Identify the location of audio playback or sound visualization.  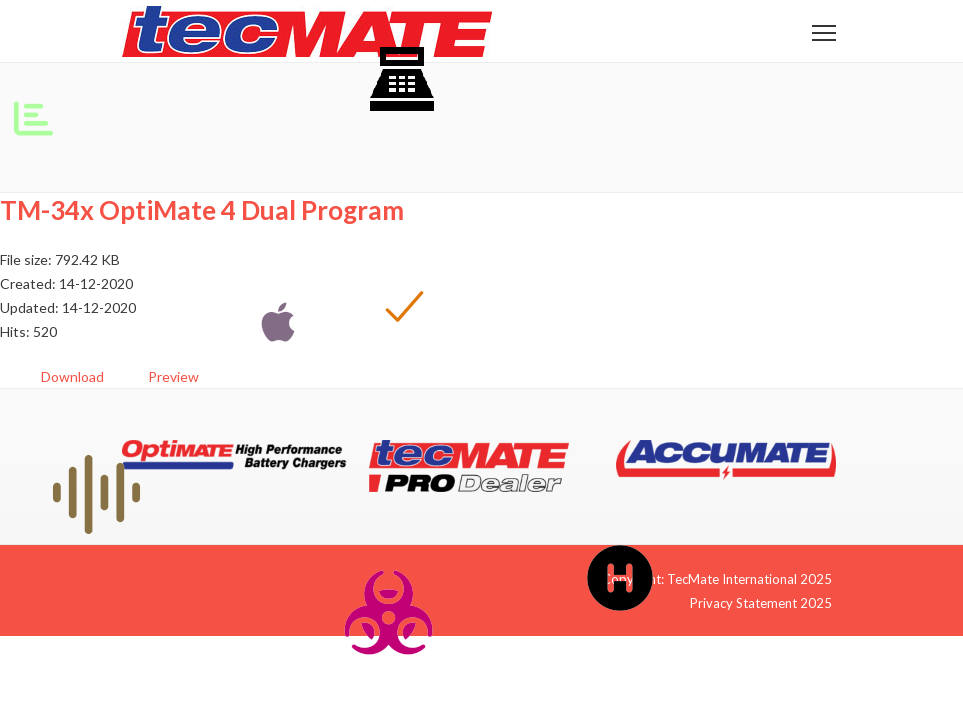
(96, 494).